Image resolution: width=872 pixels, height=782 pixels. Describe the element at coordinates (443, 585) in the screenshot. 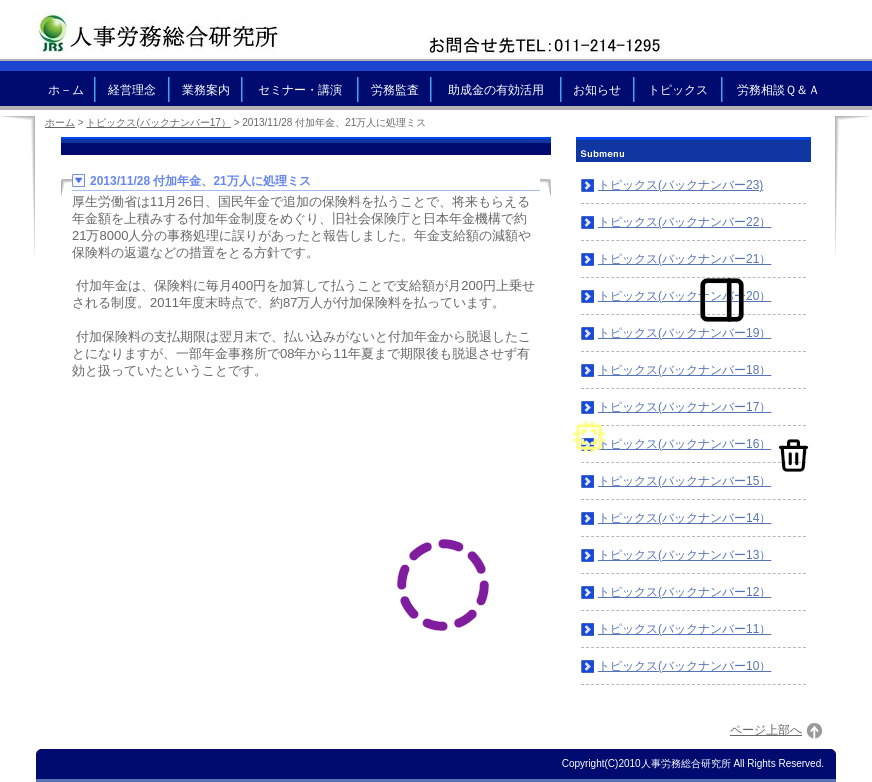

I see `indicates loading or processing in progress` at that location.